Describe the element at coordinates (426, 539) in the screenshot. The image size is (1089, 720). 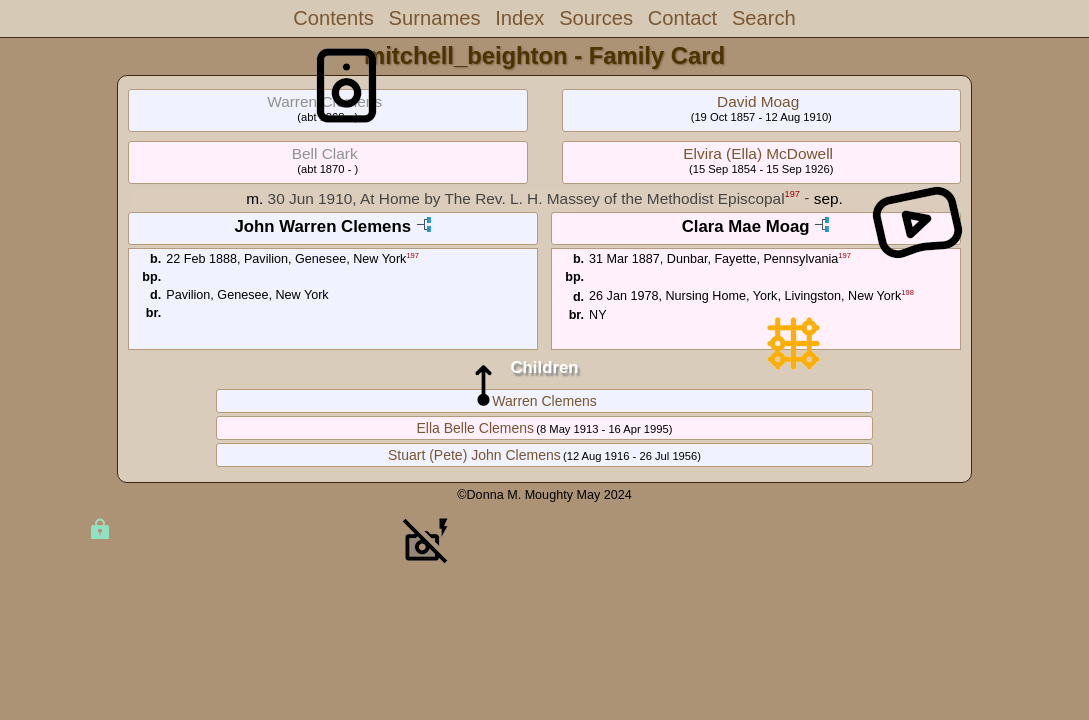
I see `disable camera flash` at that location.